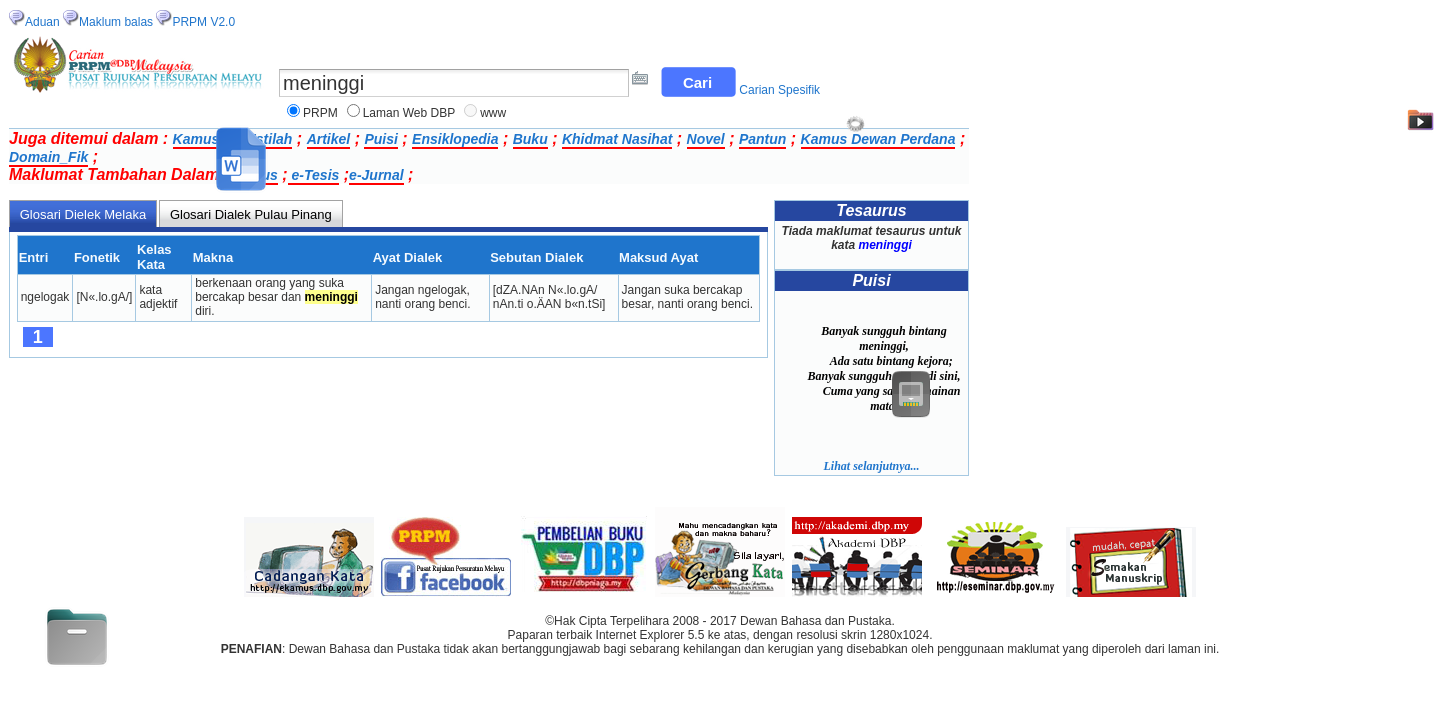  I want to click on a ROM file or cartridge-based game image, so click(911, 394).